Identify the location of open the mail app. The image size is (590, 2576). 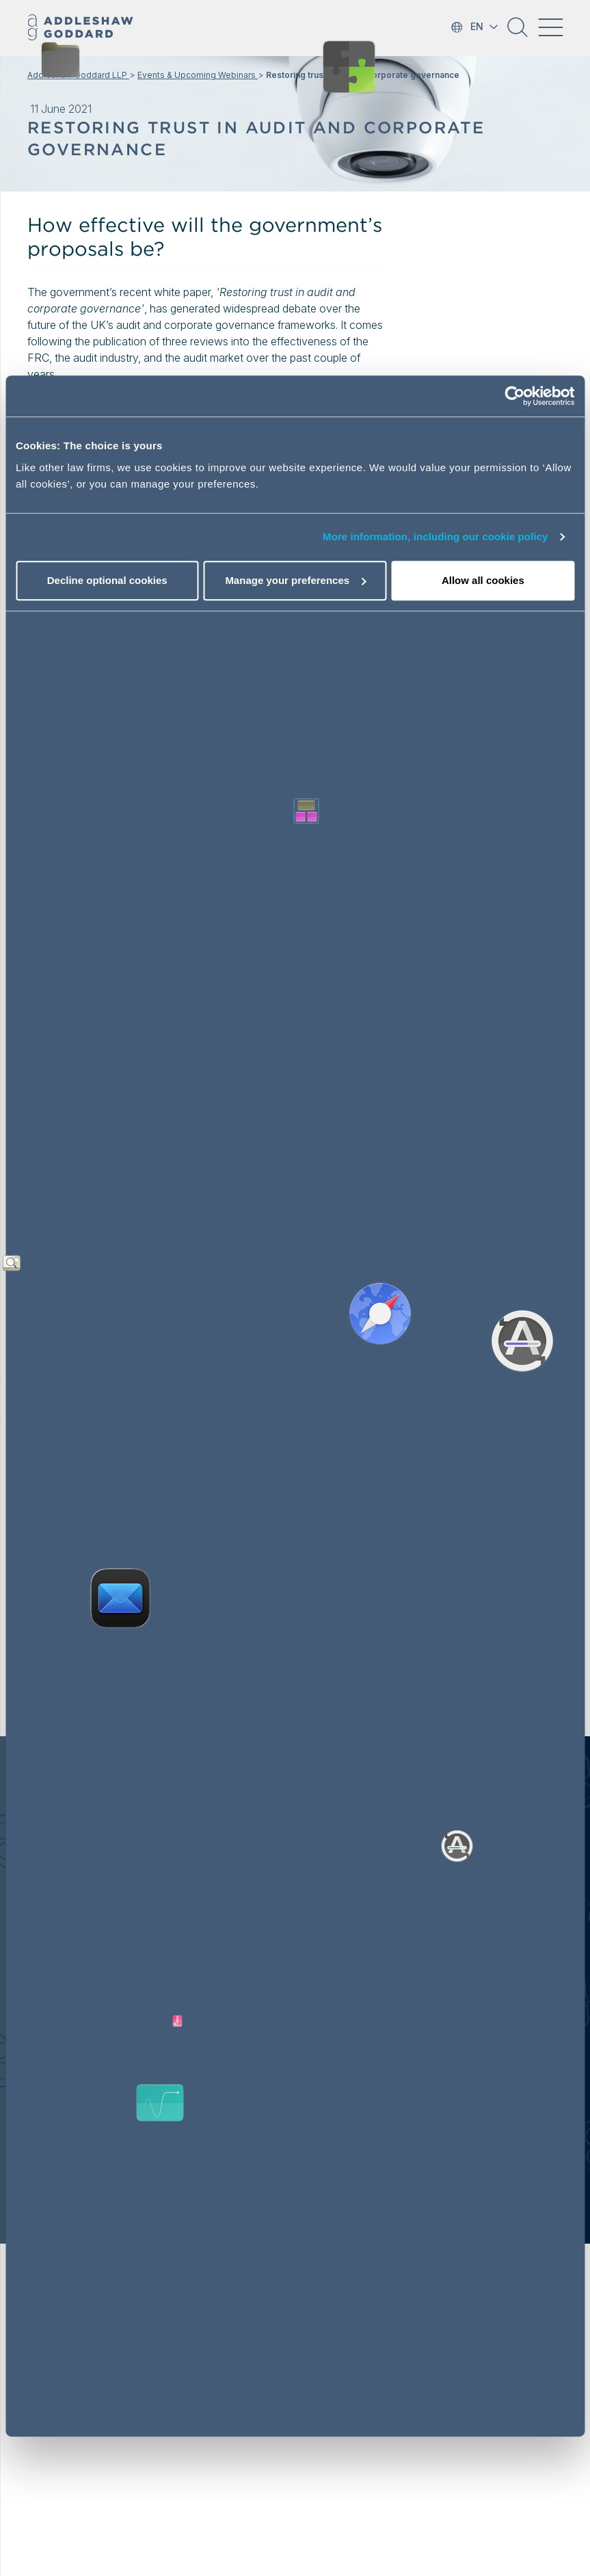
(120, 1598).